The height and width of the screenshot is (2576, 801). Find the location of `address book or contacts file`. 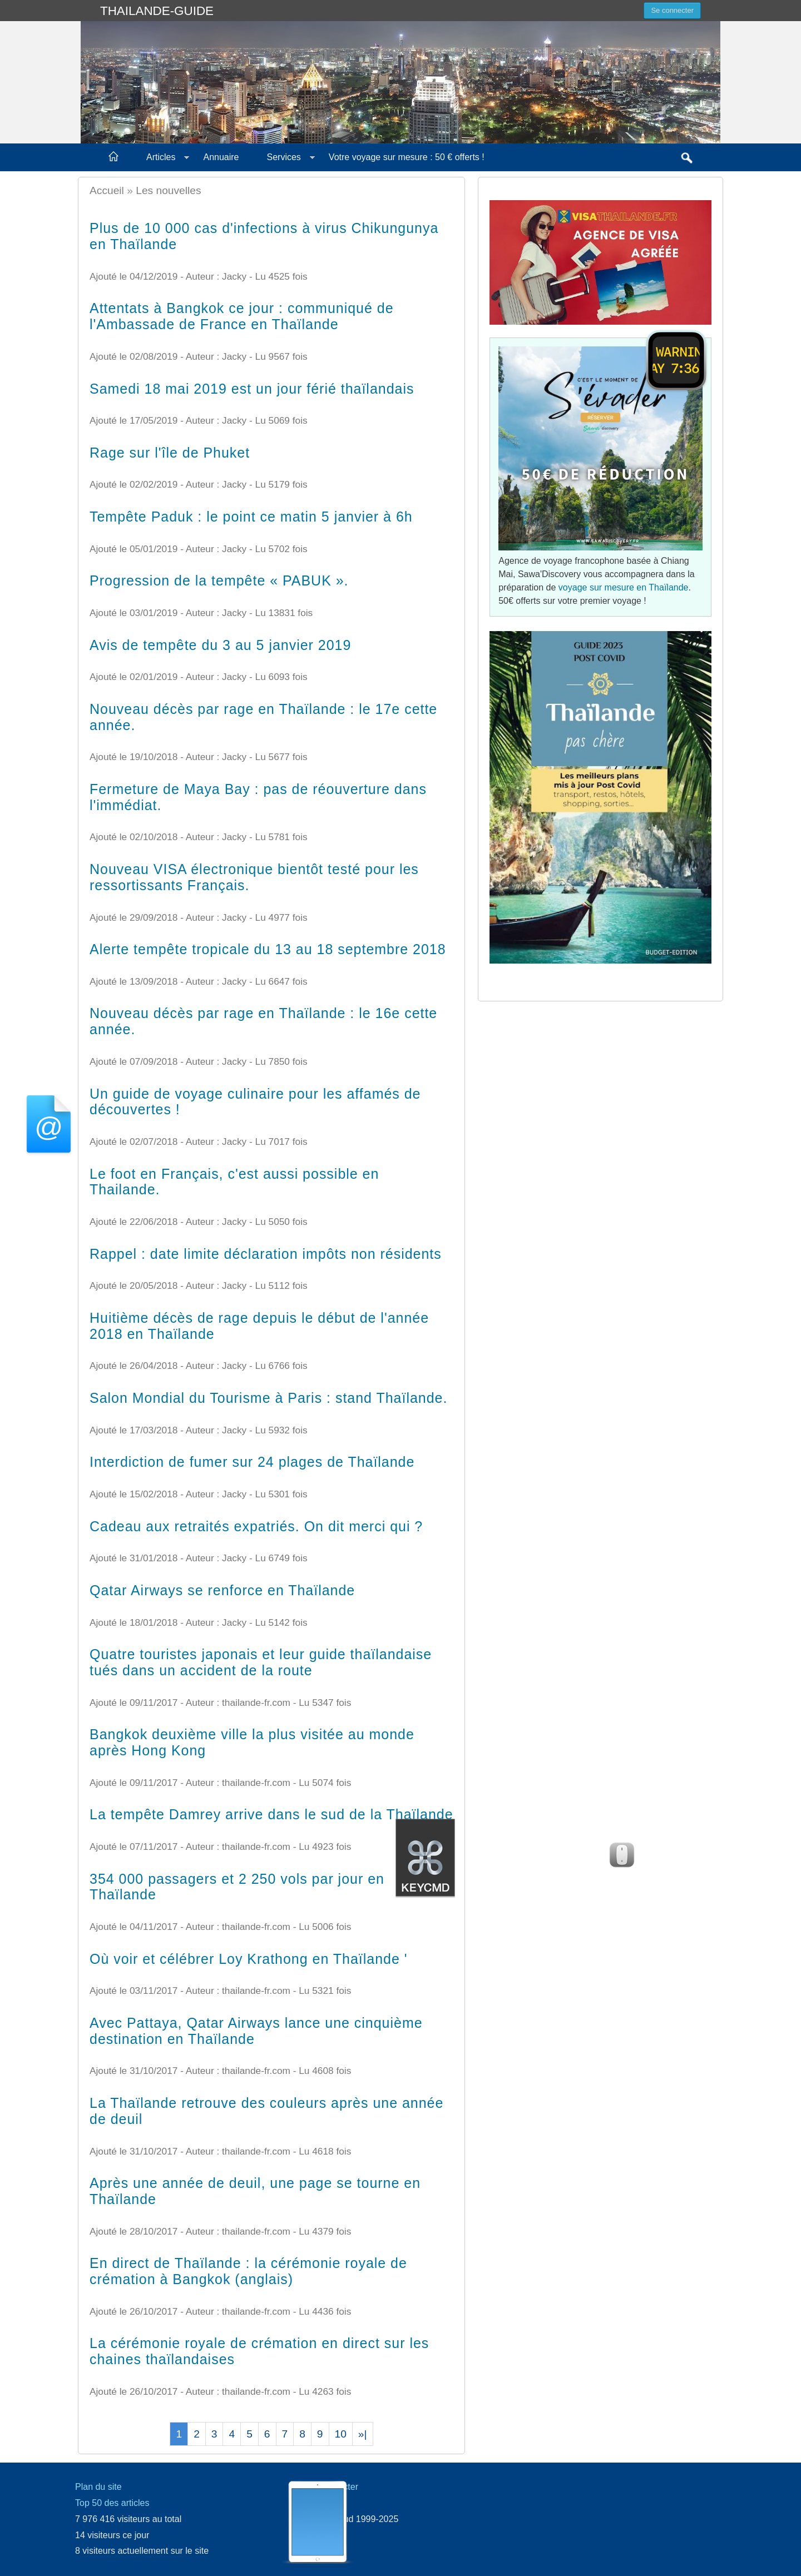

address book or contacts file is located at coordinates (48, 1125).